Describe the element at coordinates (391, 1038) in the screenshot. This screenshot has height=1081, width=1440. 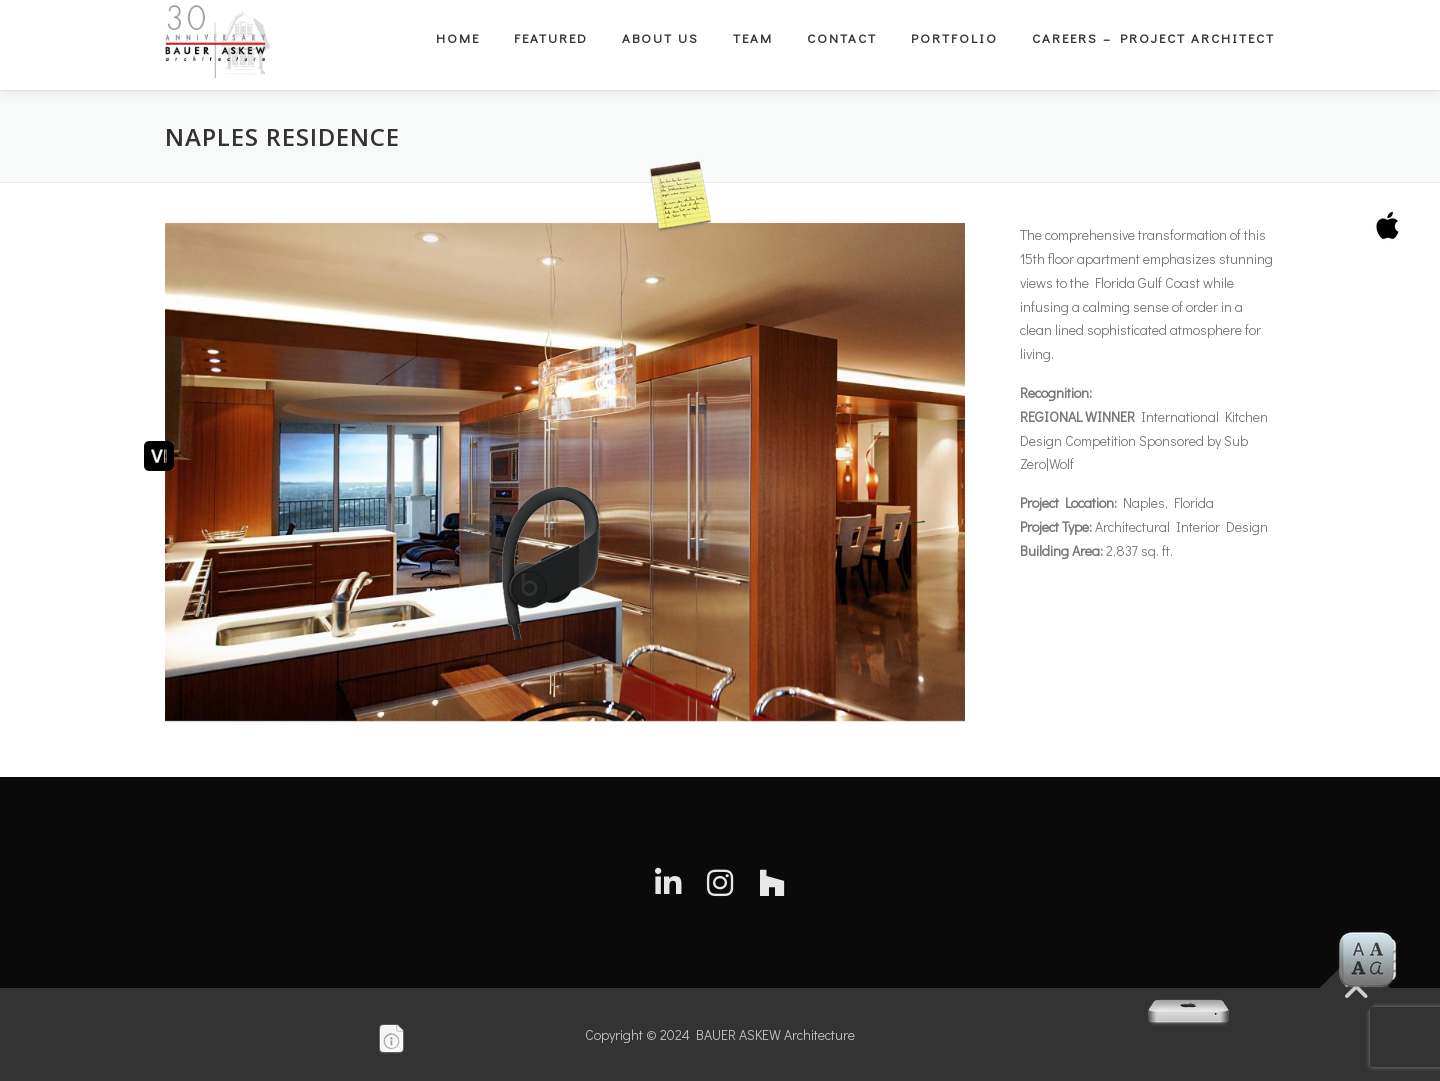
I see `view the readme documentation file` at that location.